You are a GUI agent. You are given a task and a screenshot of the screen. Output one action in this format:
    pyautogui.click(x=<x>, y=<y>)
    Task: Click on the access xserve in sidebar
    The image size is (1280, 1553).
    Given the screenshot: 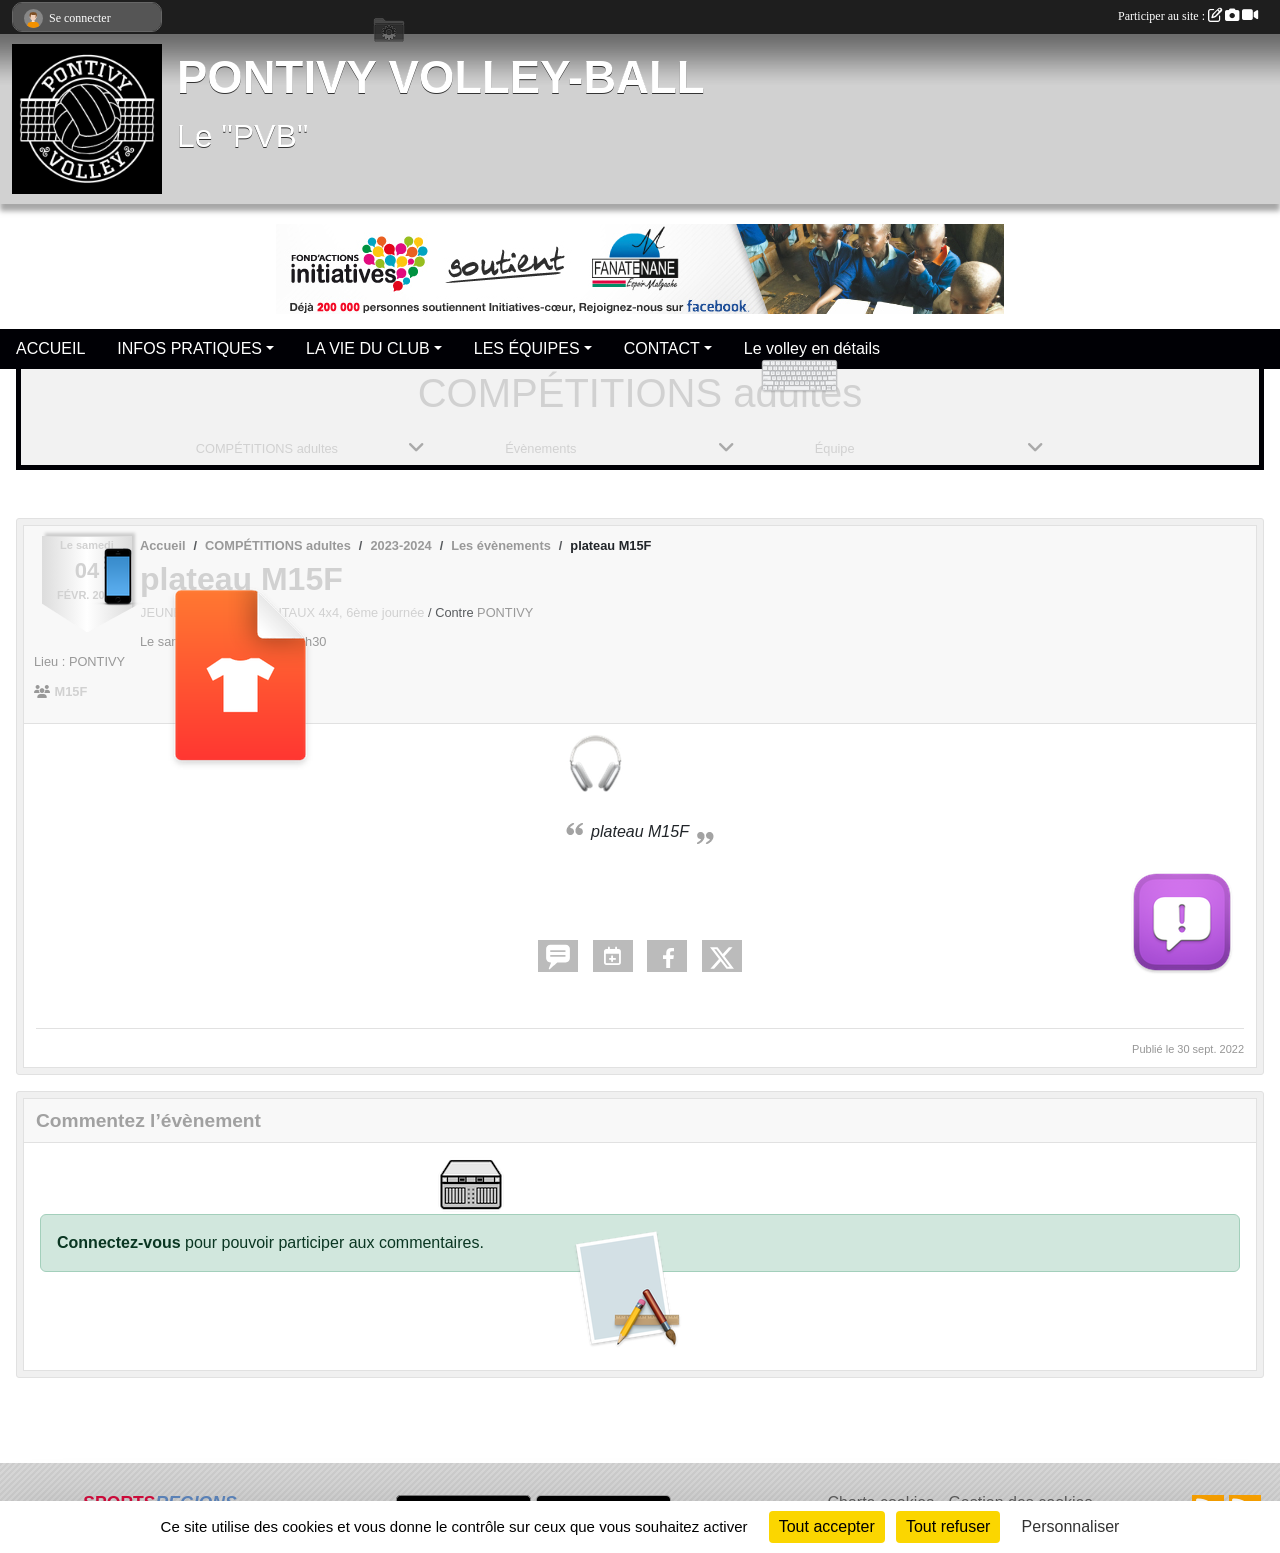 What is the action you would take?
    pyautogui.click(x=471, y=1183)
    